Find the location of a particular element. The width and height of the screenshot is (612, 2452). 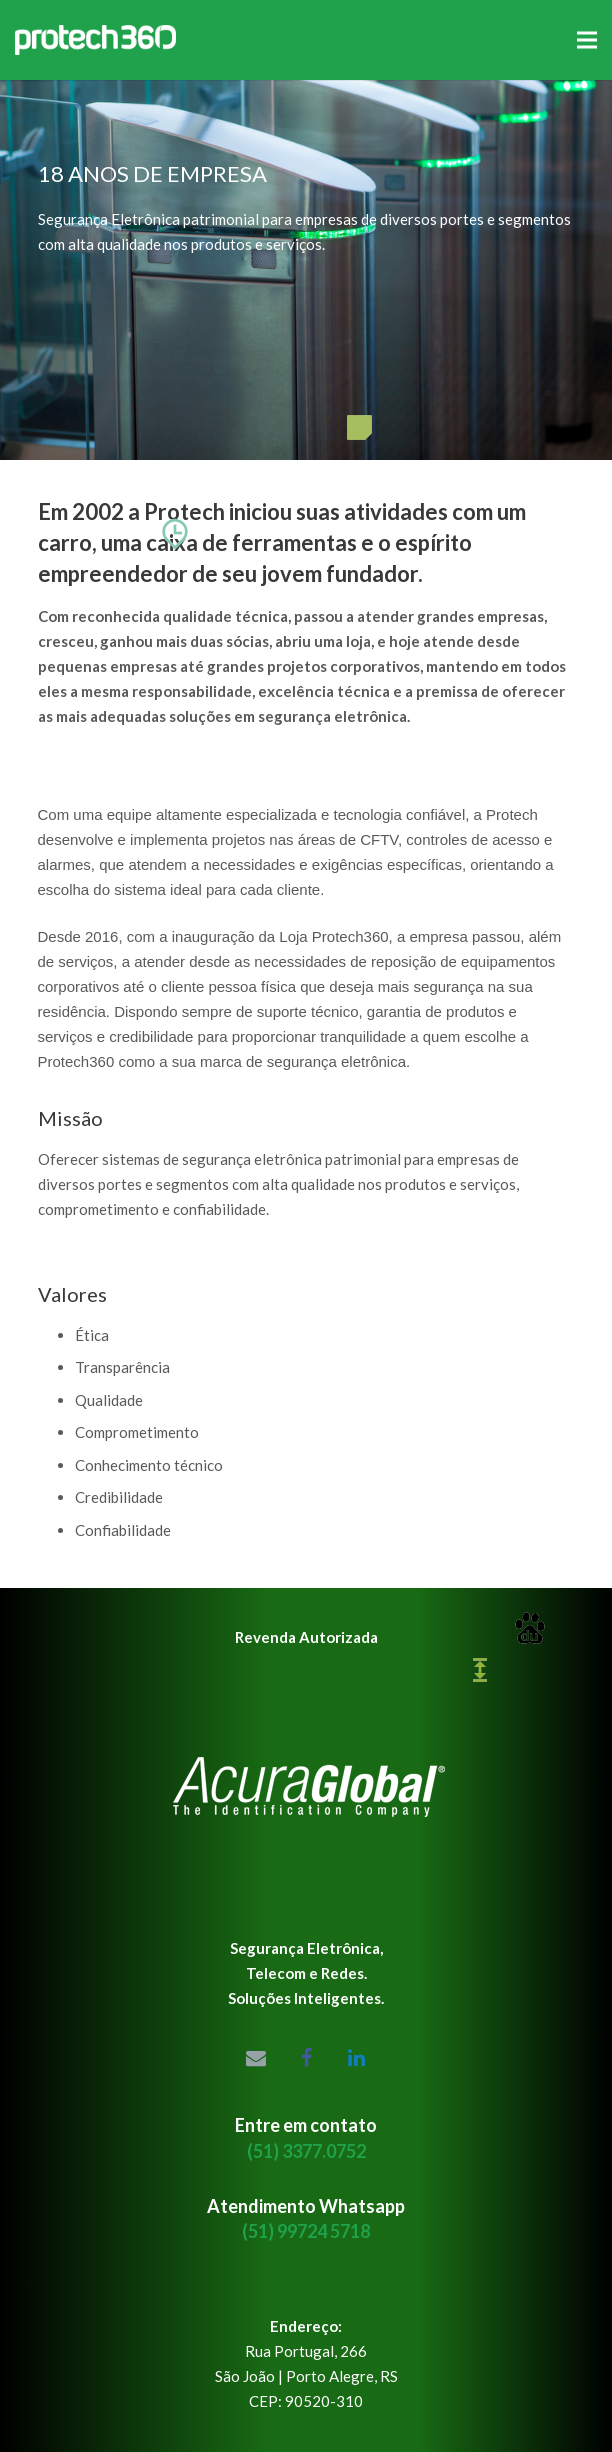

view location history is located at coordinates (175, 533).